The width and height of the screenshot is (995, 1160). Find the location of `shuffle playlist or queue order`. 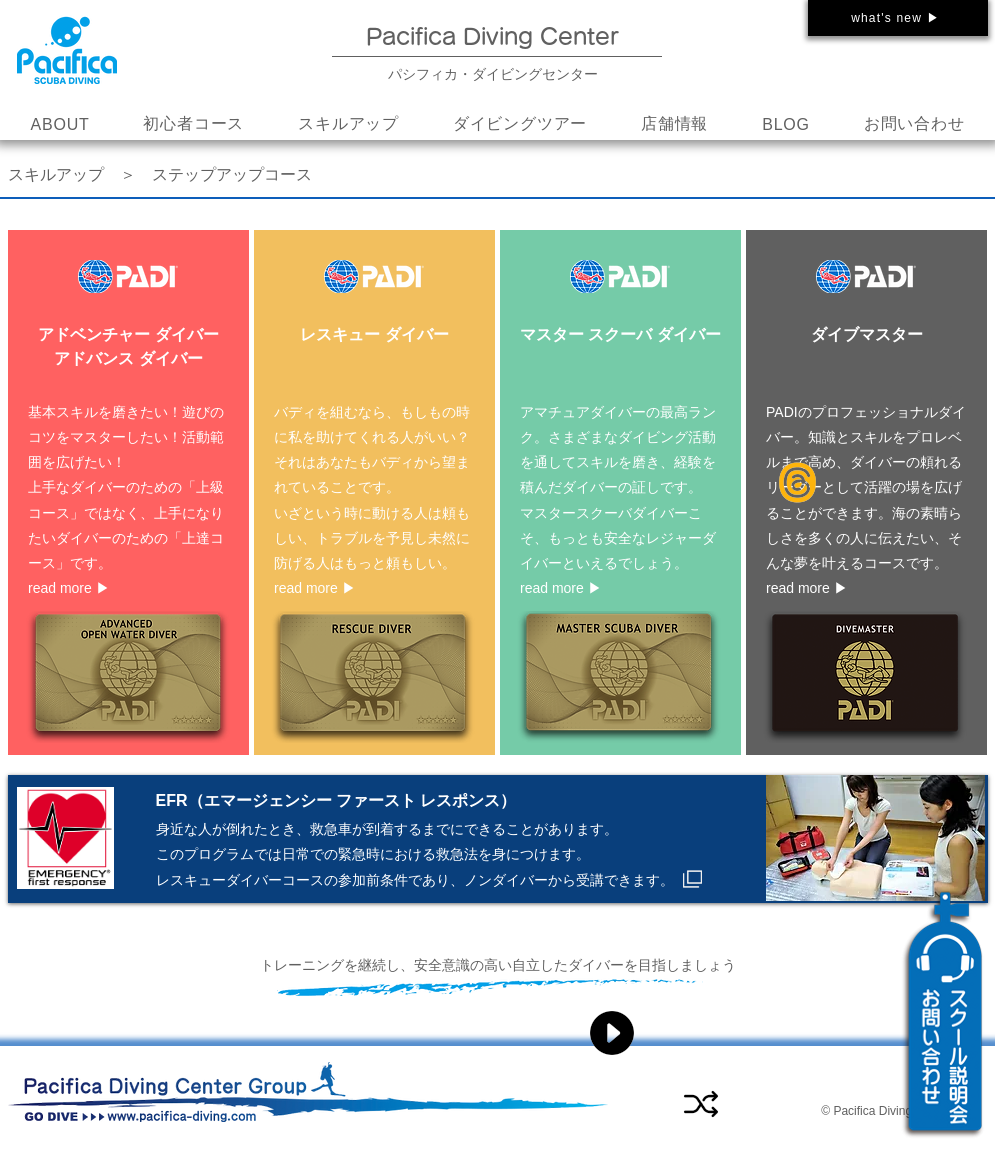

shuffle playlist or queue order is located at coordinates (701, 1104).